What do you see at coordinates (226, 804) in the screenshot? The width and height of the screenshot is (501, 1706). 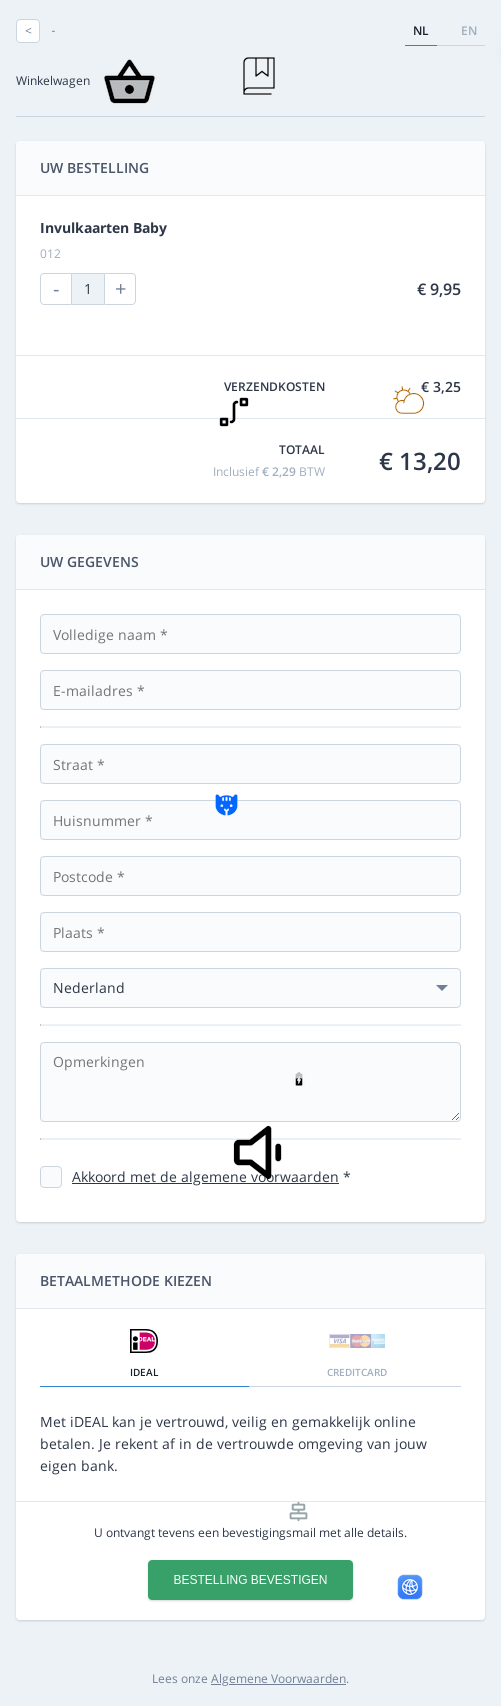 I see `access pet-related features or settings` at bounding box center [226, 804].